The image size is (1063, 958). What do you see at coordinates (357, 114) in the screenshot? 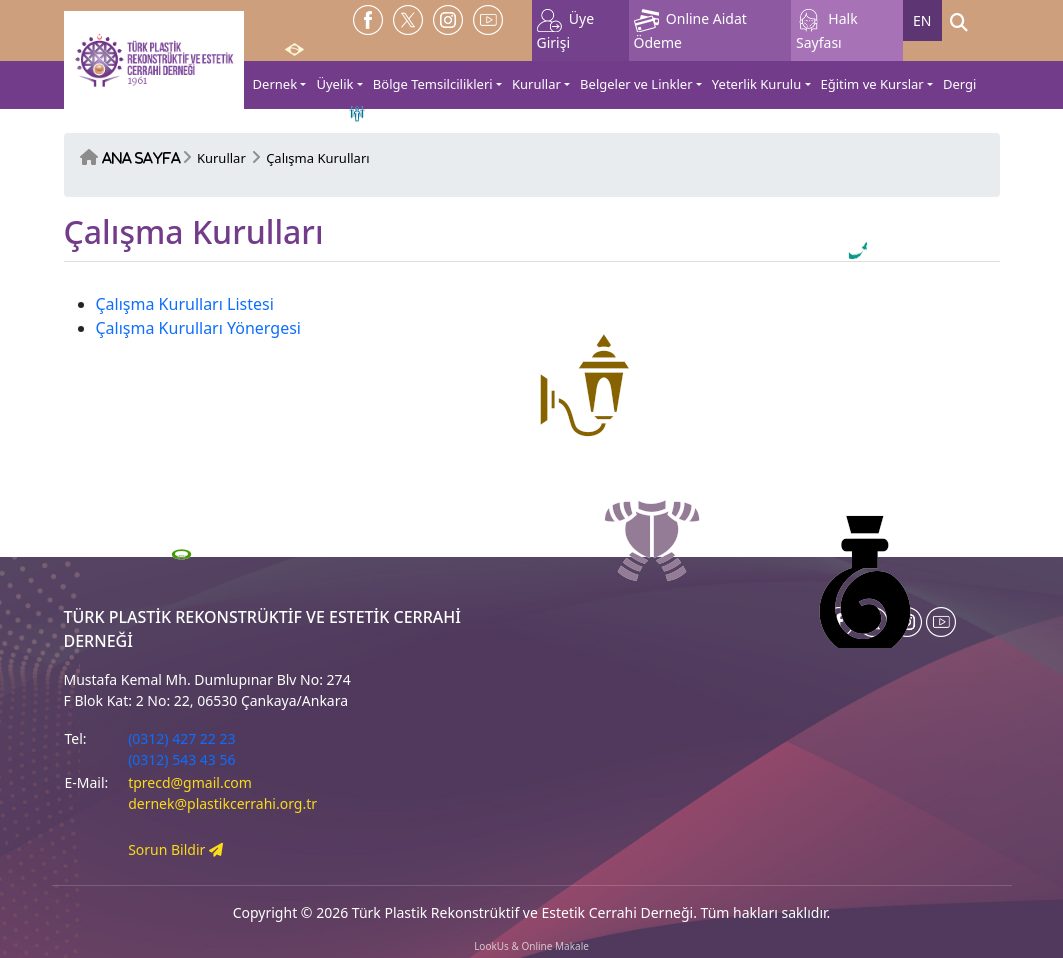
I see `select a knight or warrior character class` at bounding box center [357, 114].